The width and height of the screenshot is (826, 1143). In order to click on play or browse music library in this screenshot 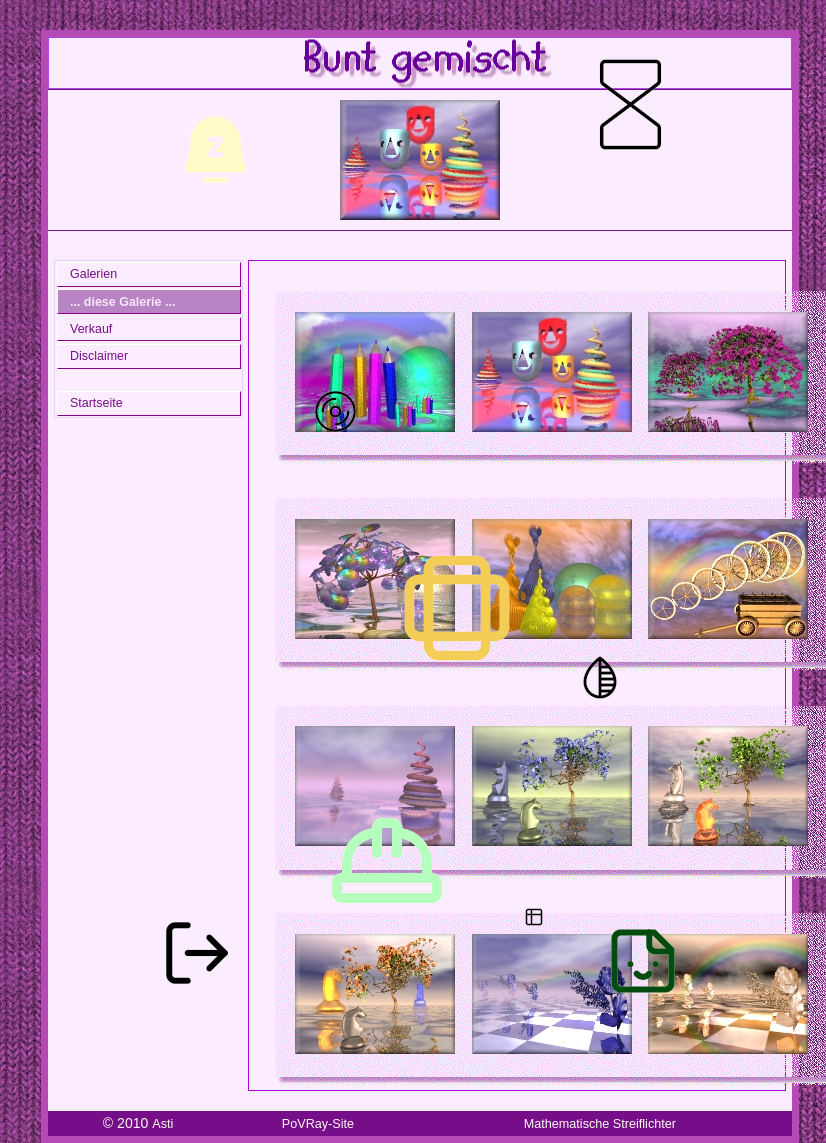, I will do `click(335, 411)`.